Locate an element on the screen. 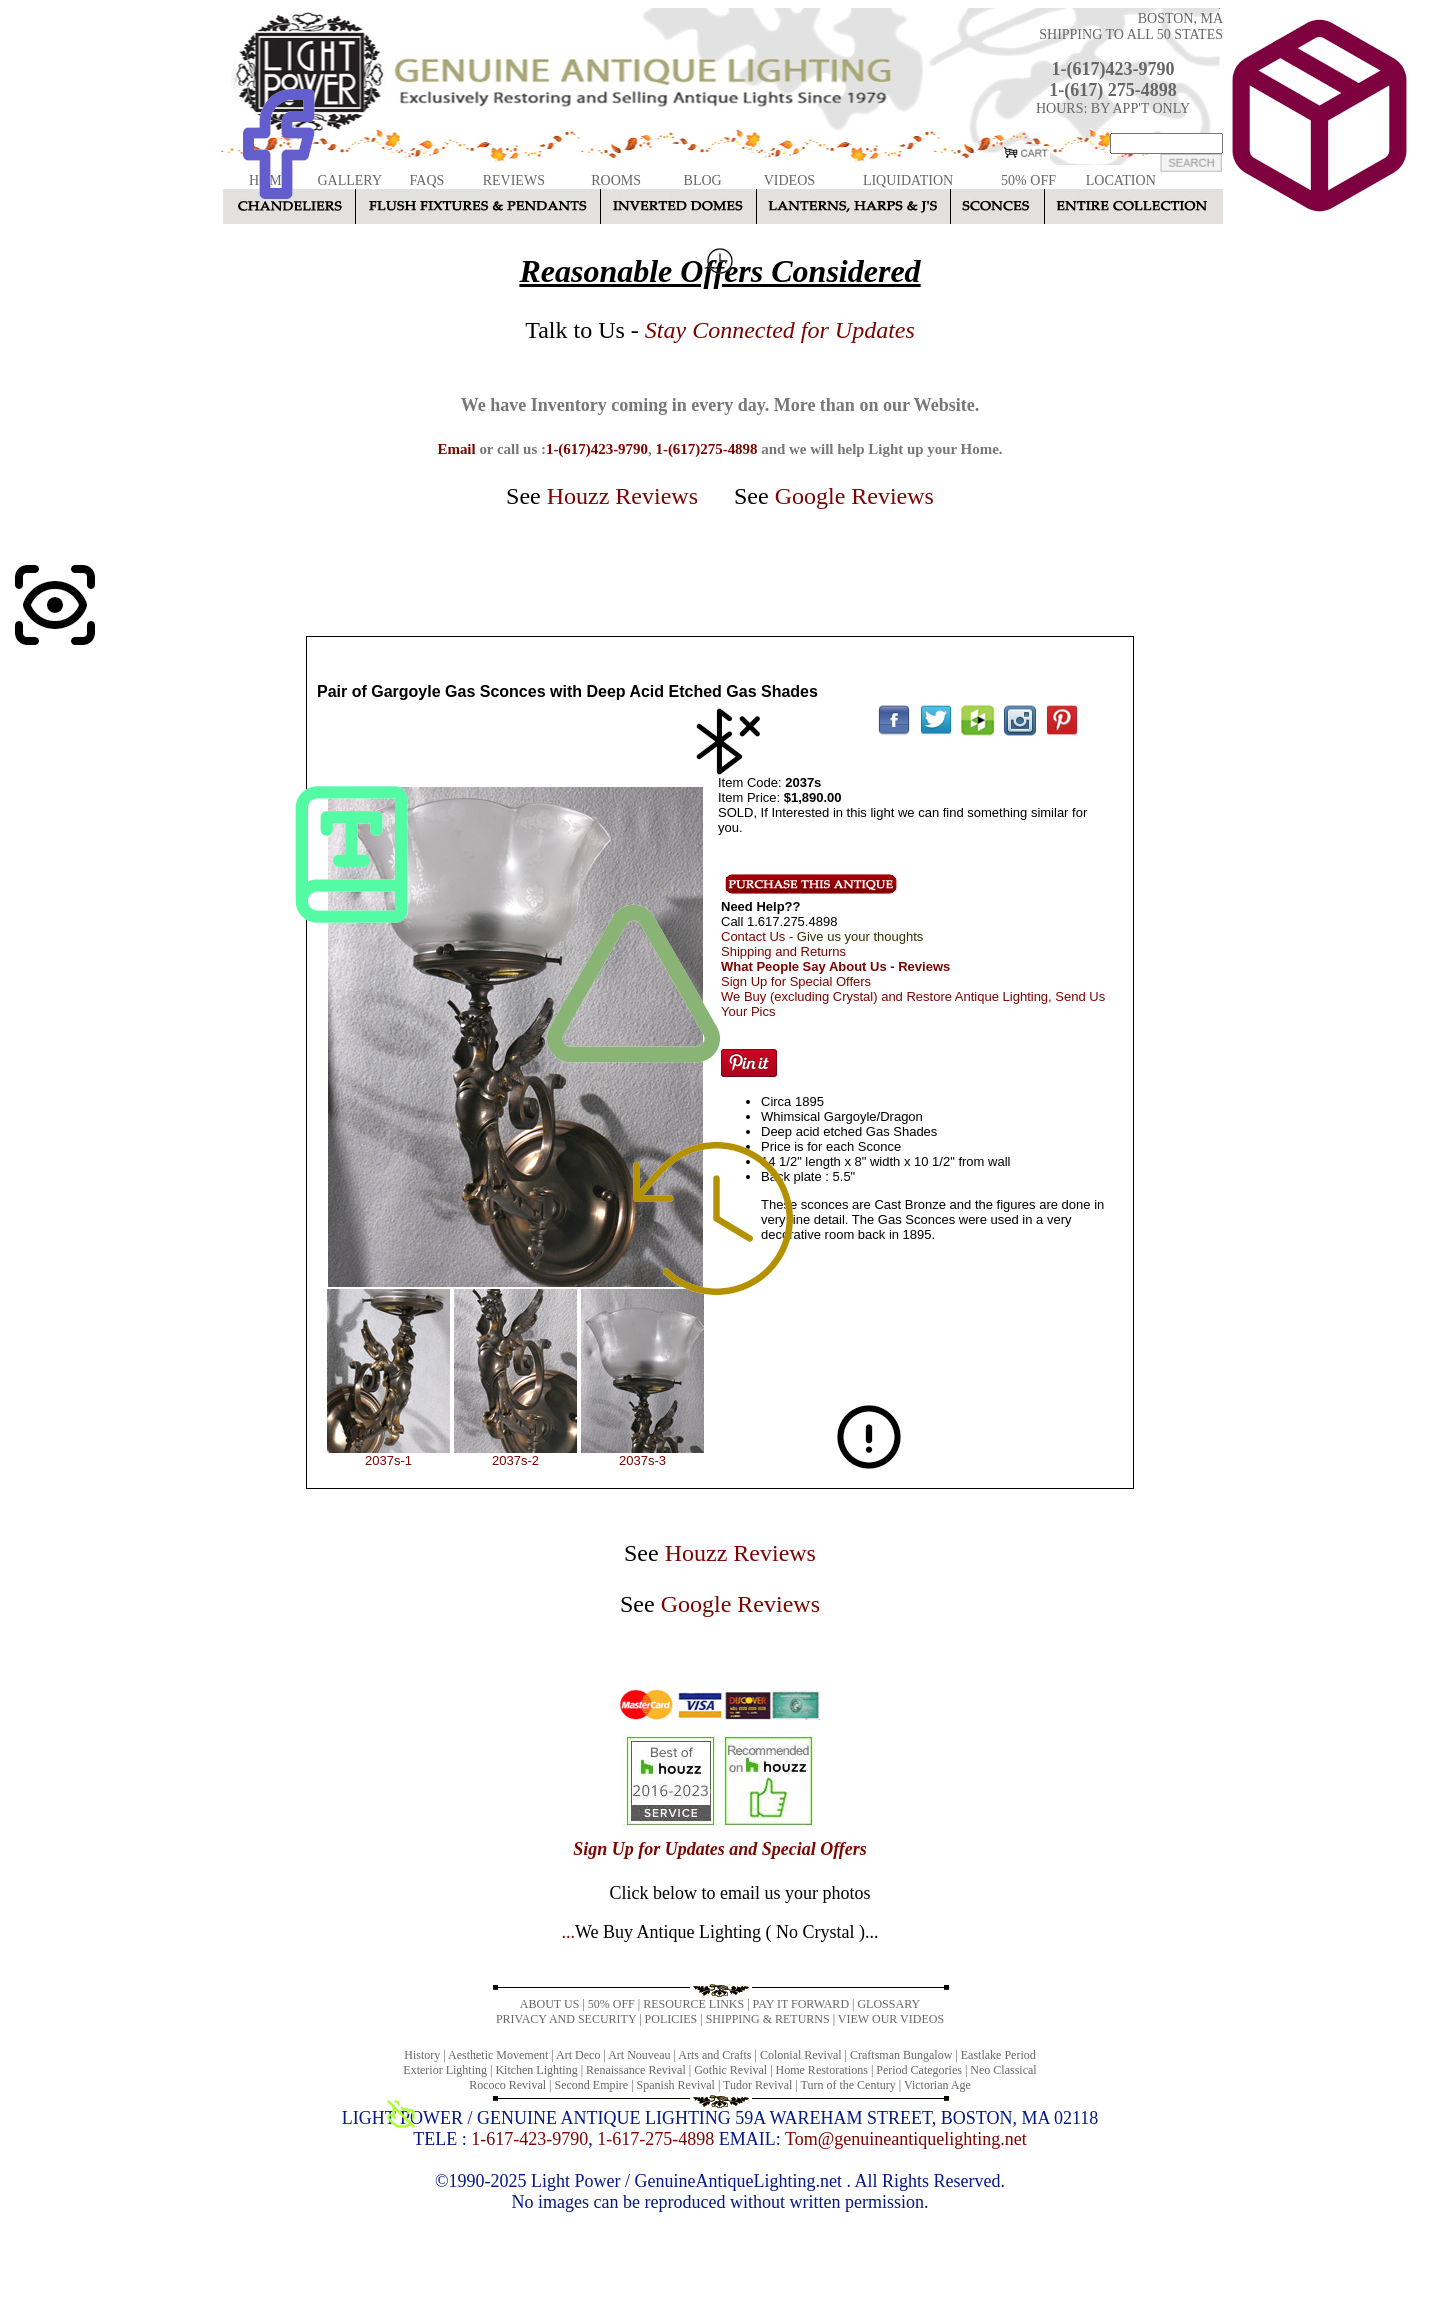 The height and width of the screenshot is (2309, 1440). view history or recent activity is located at coordinates (716, 1218).